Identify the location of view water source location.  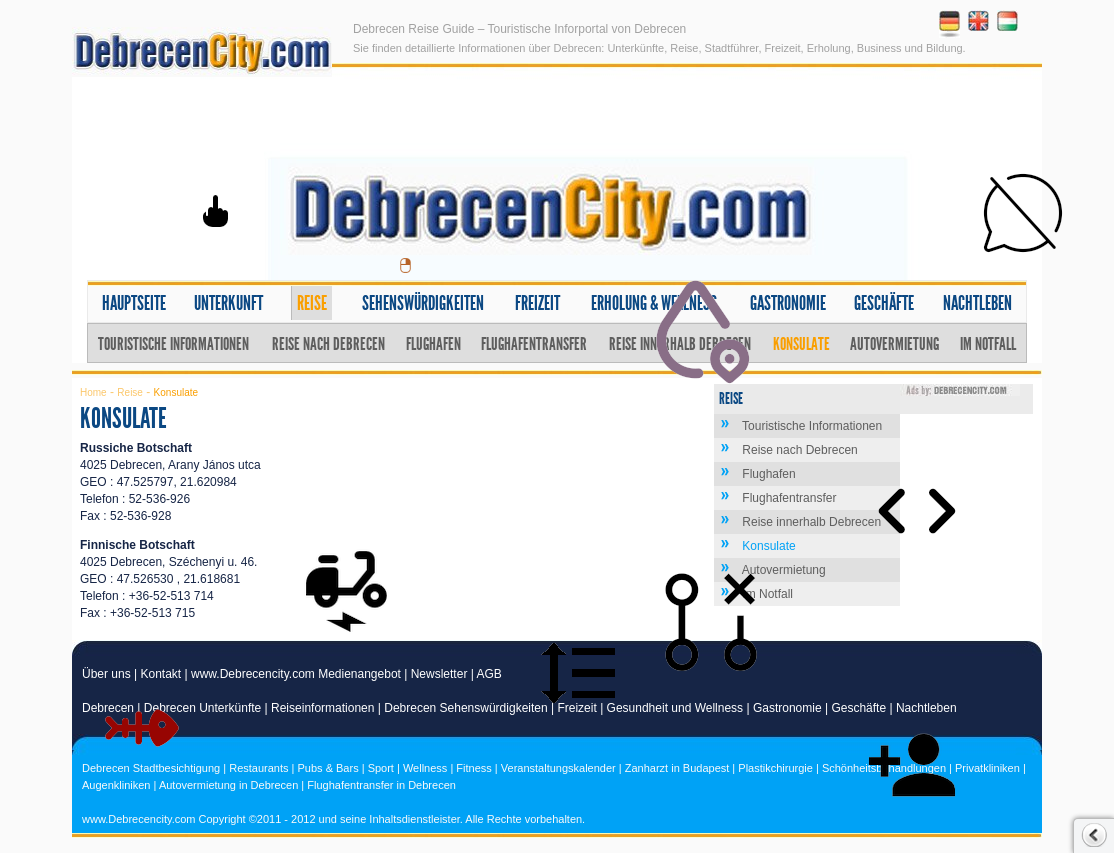
(695, 329).